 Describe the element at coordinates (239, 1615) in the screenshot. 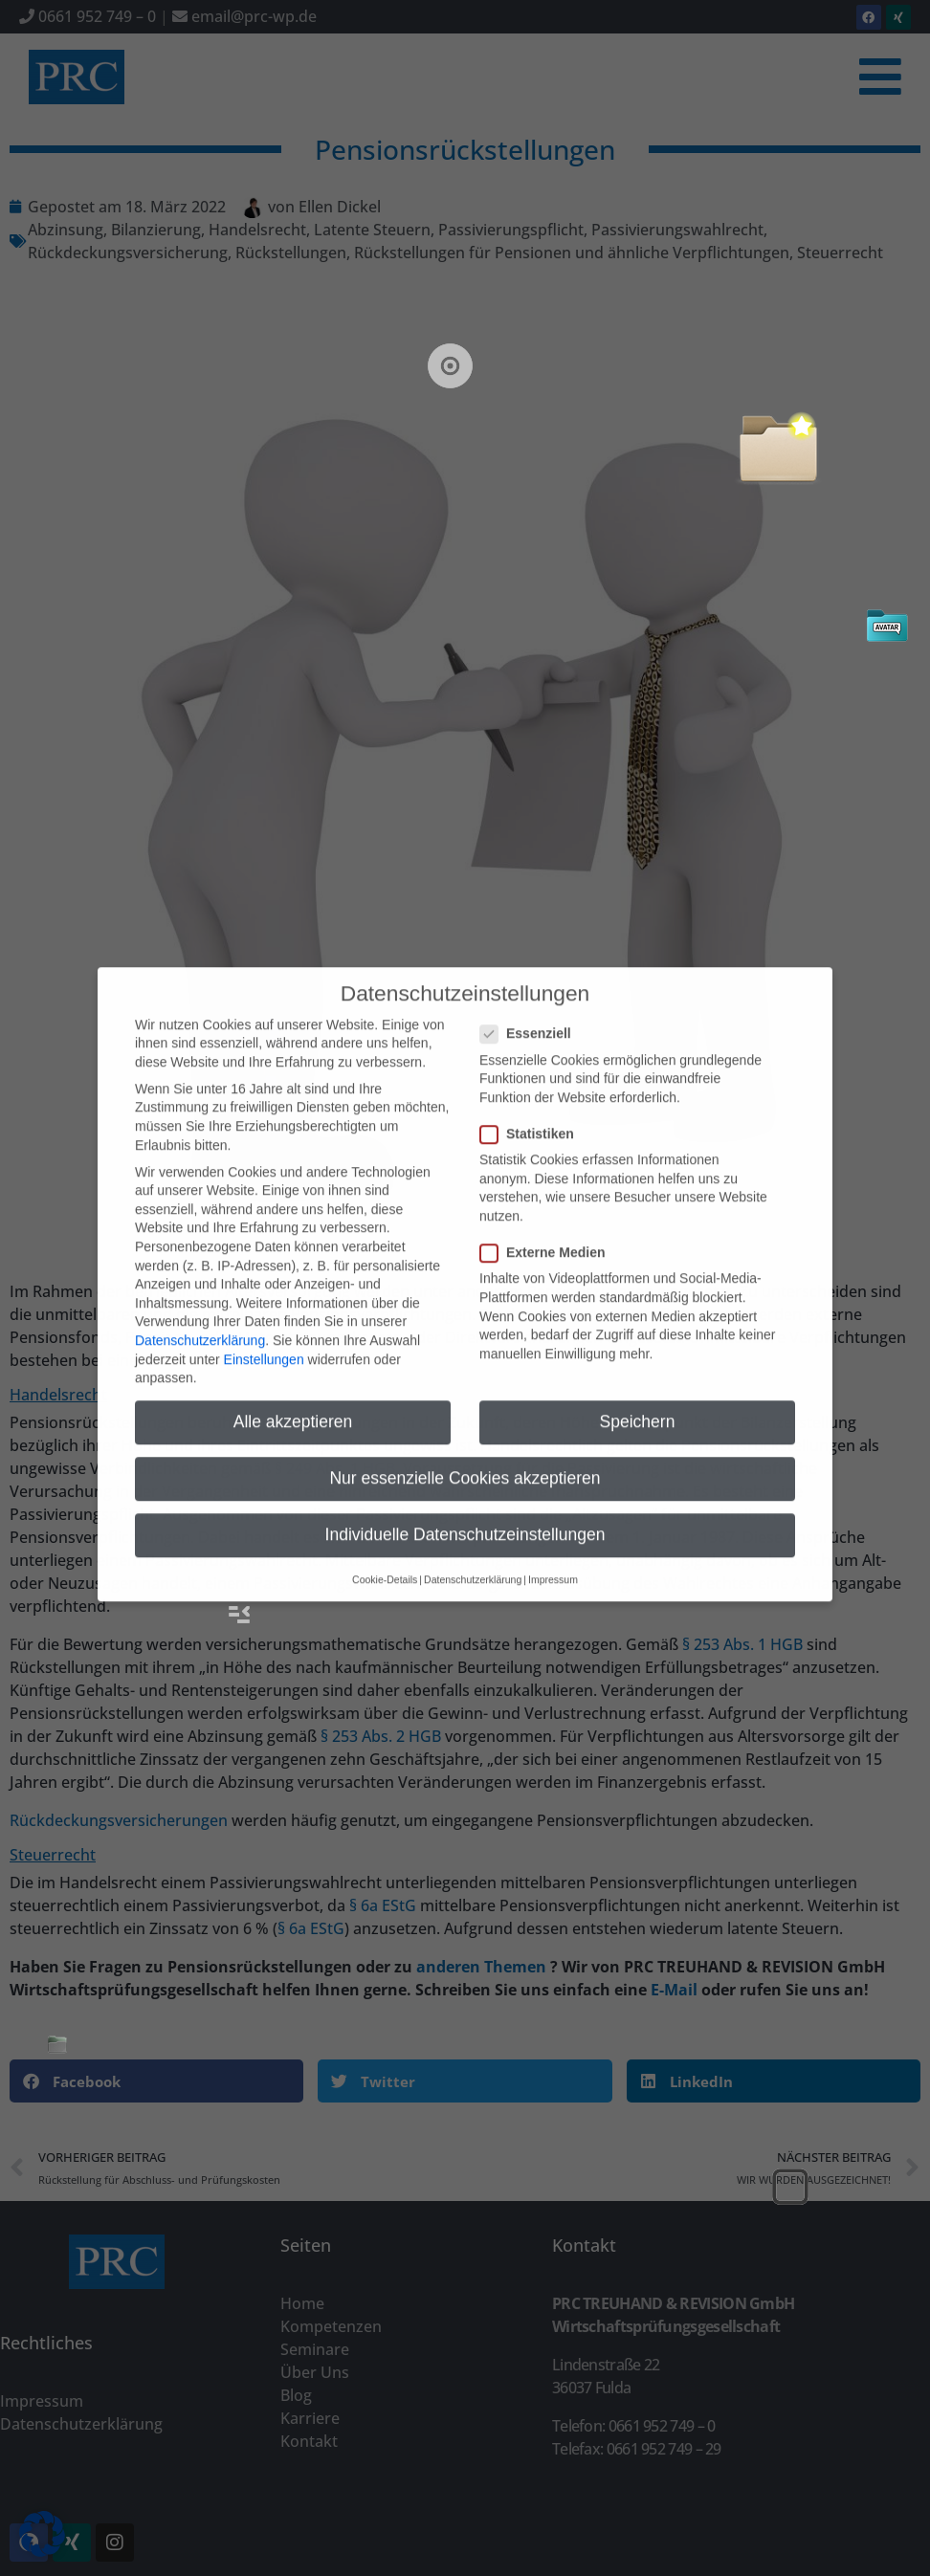

I see `increase text indentation (right-to-left layout)` at that location.